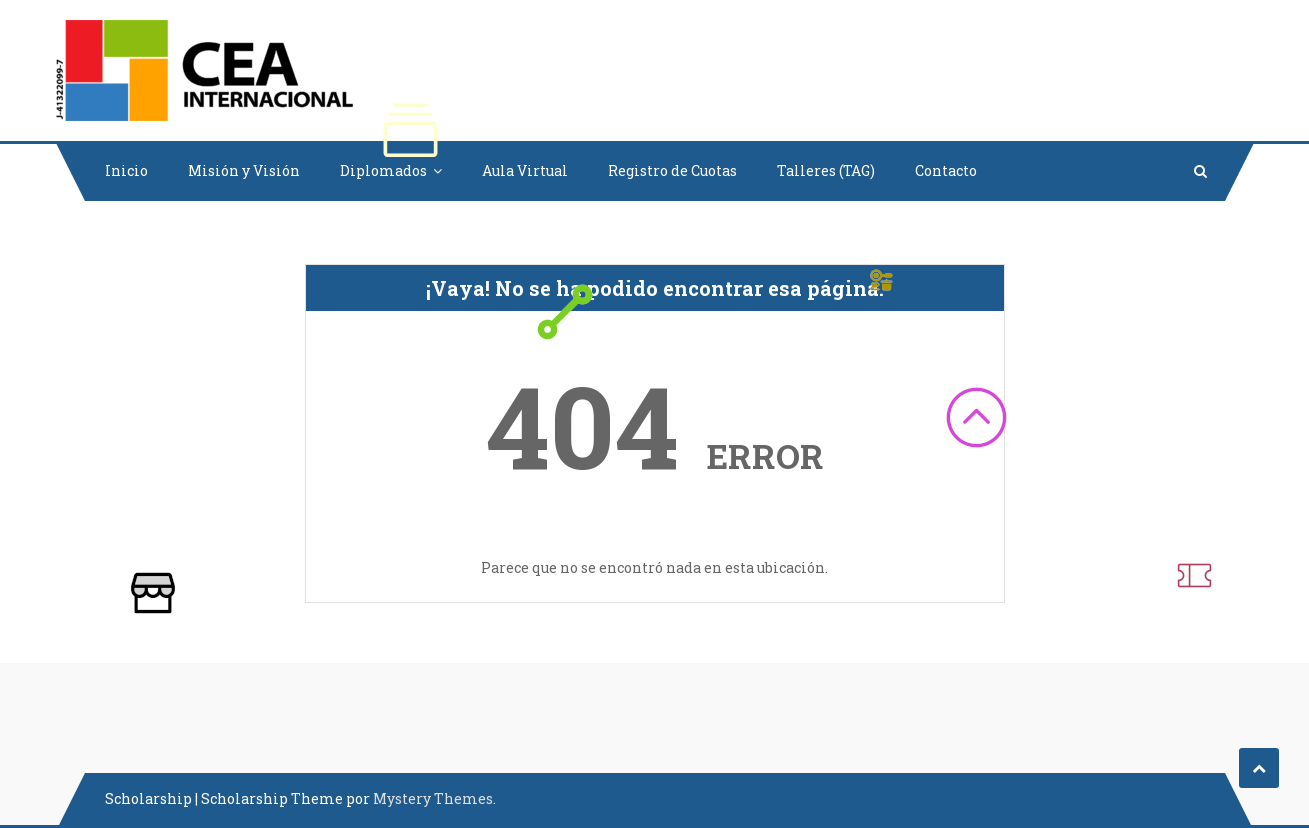  Describe the element at coordinates (410, 132) in the screenshot. I see `view stacked items or card deck` at that location.